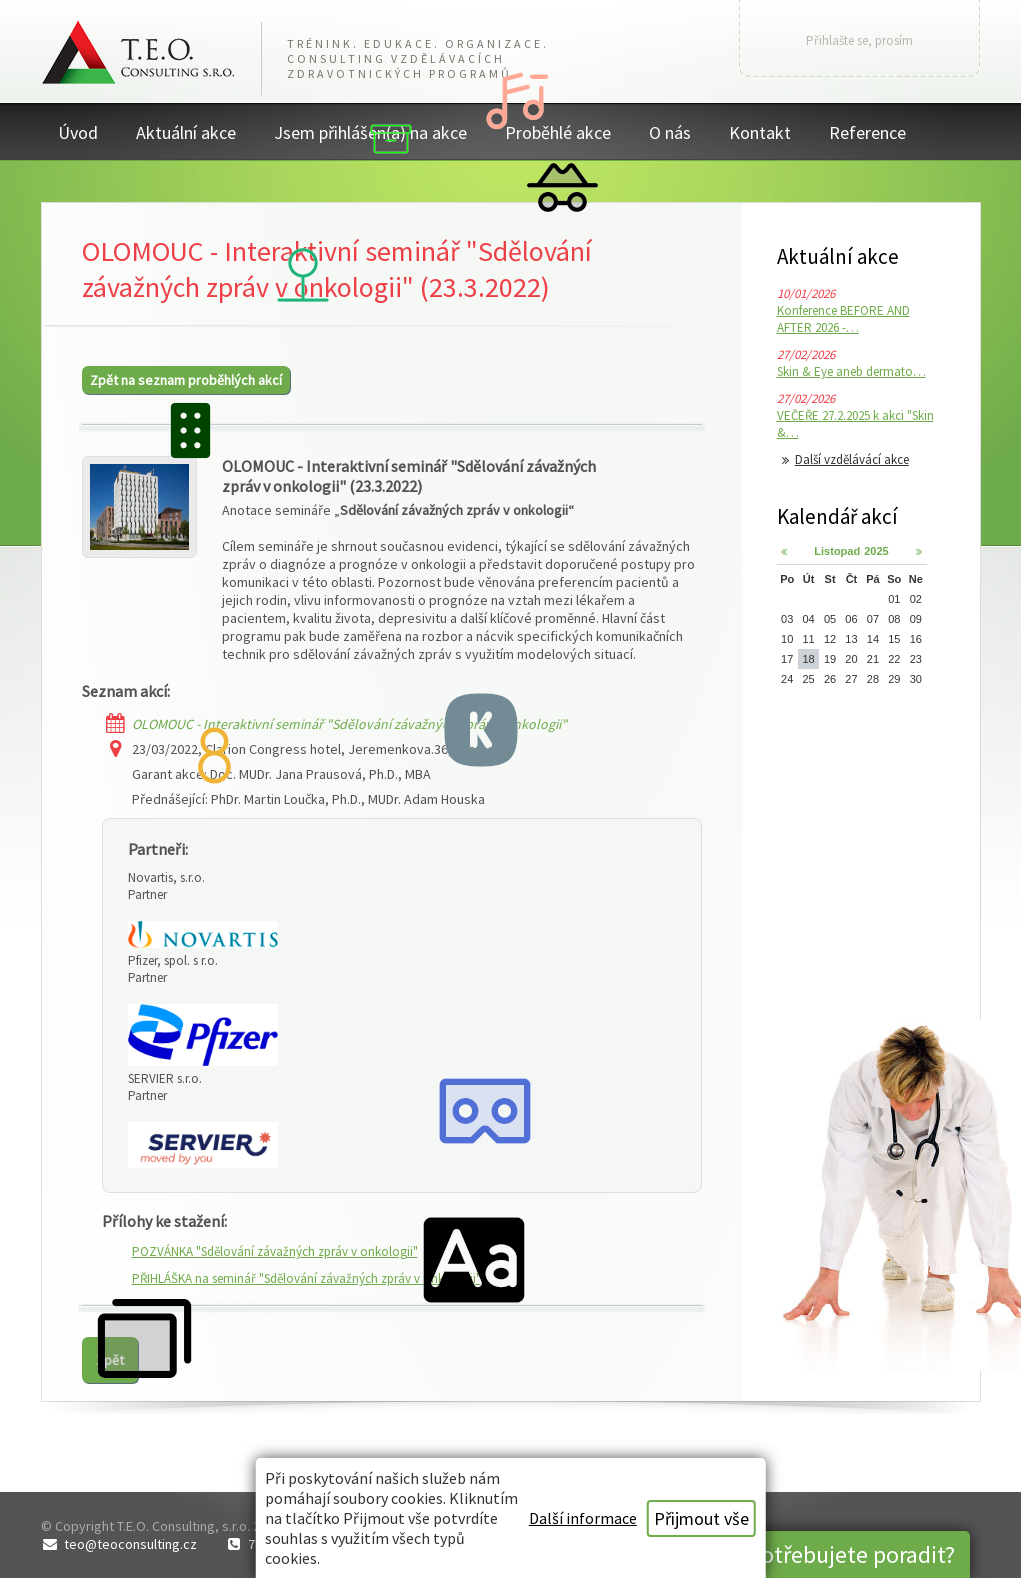  What do you see at coordinates (474, 1260) in the screenshot?
I see `change font size settings` at bounding box center [474, 1260].